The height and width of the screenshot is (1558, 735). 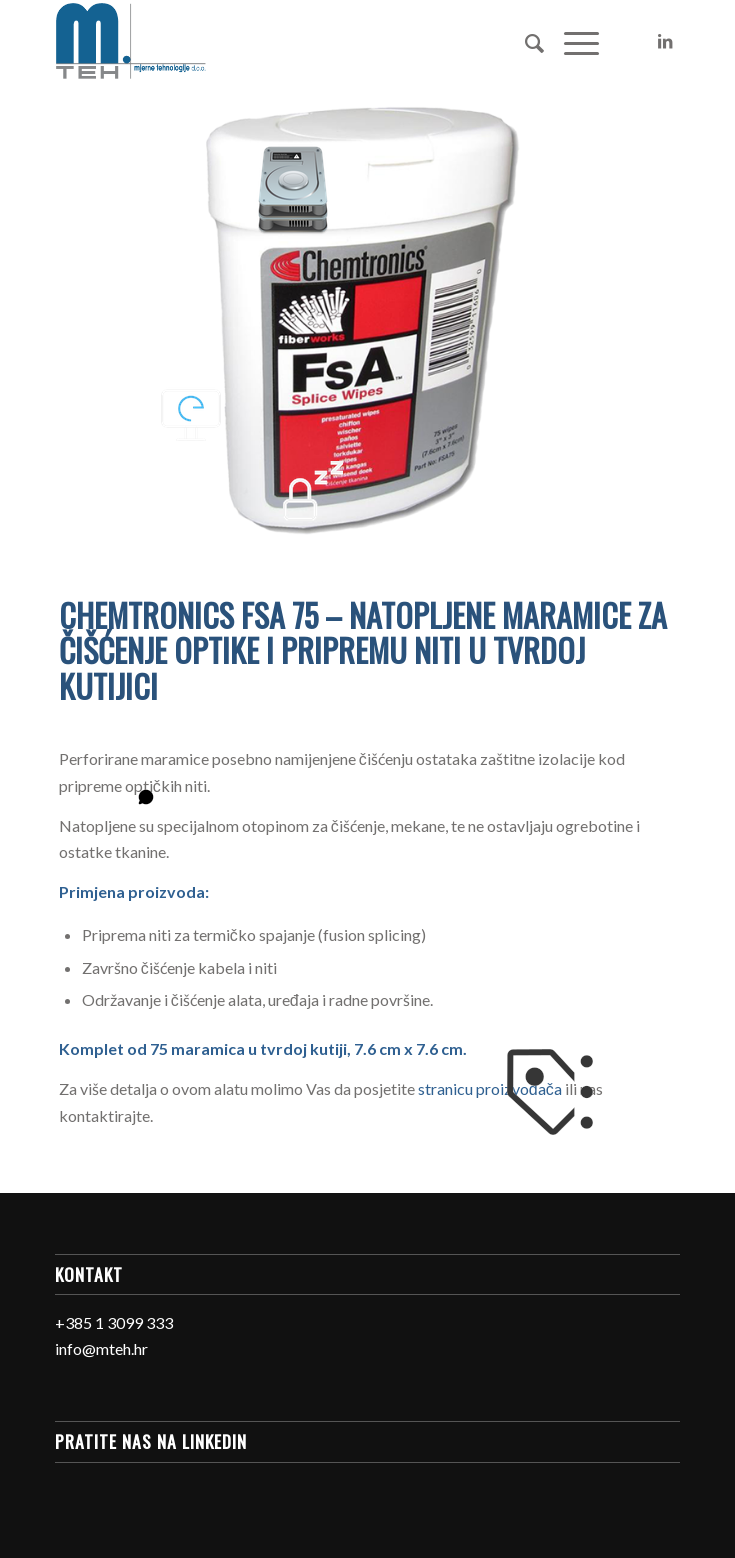 What do you see at coordinates (146, 797) in the screenshot?
I see `open chat or messaging` at bounding box center [146, 797].